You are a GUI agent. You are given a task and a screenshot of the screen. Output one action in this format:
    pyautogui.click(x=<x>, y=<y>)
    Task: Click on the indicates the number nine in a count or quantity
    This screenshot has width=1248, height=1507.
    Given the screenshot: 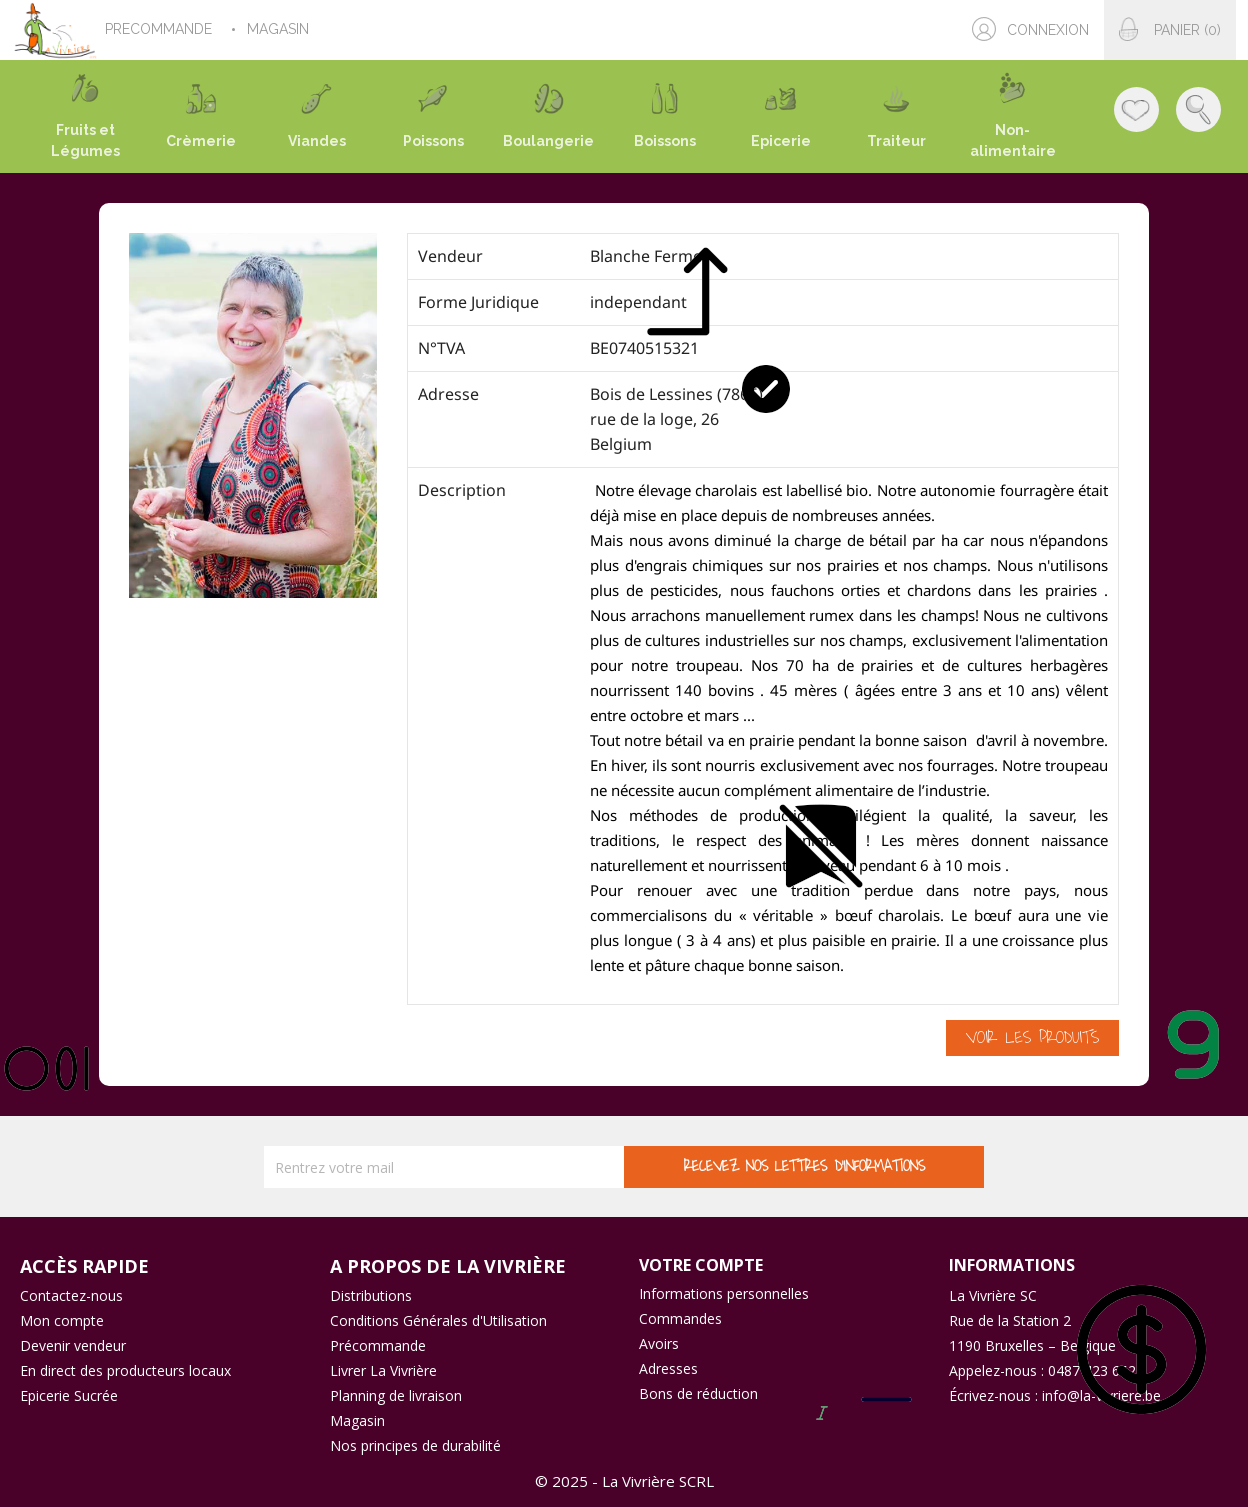 What is the action you would take?
    pyautogui.click(x=1194, y=1044)
    